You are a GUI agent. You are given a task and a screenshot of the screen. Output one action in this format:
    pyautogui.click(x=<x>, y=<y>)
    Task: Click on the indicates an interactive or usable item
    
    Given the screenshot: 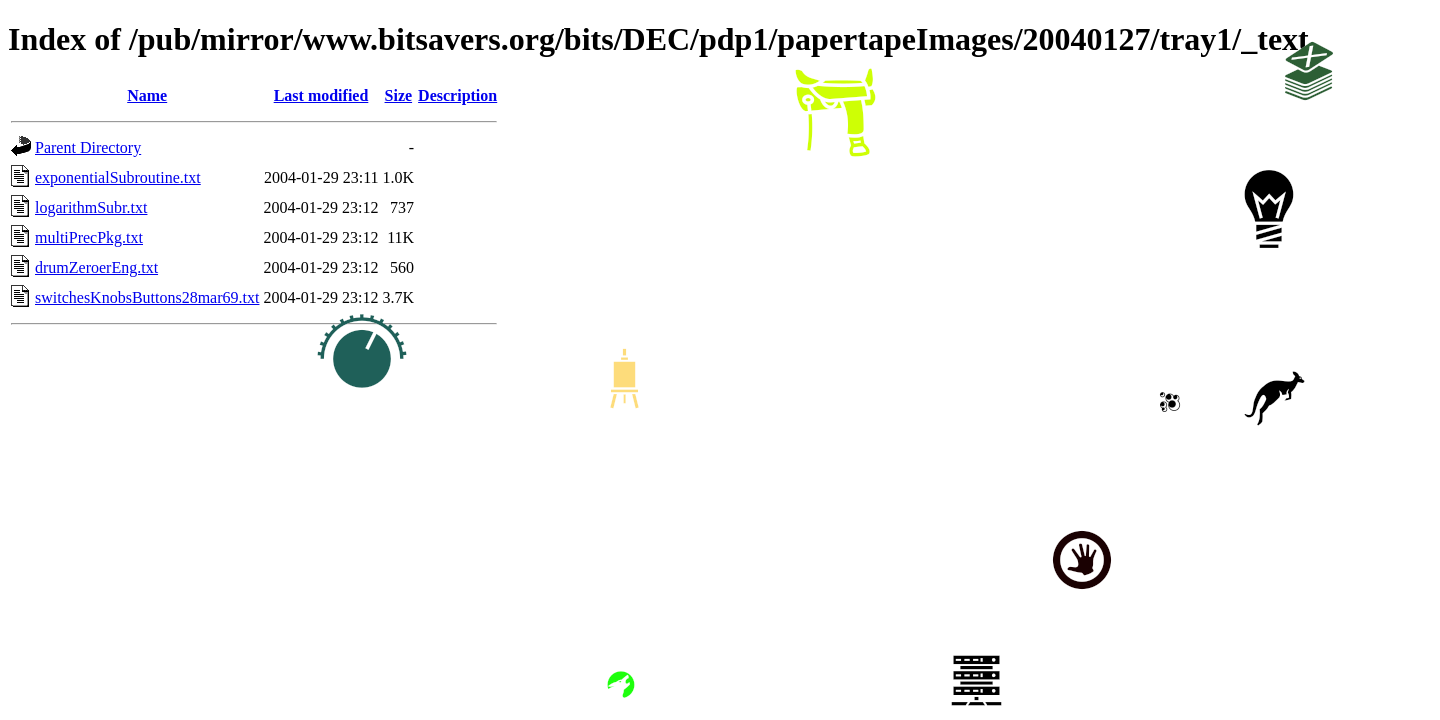 What is the action you would take?
    pyautogui.click(x=1082, y=560)
    